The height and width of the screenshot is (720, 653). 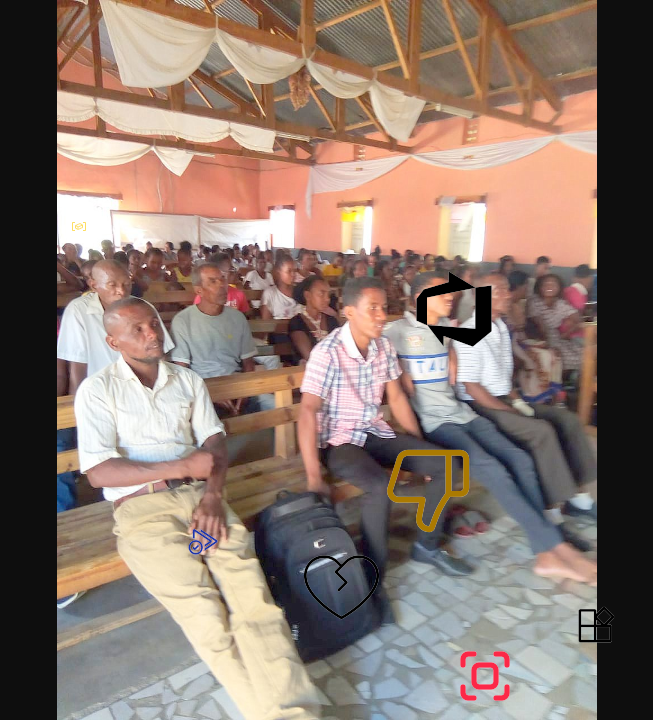 What do you see at coordinates (454, 309) in the screenshot?
I see `open azure devops integration` at bounding box center [454, 309].